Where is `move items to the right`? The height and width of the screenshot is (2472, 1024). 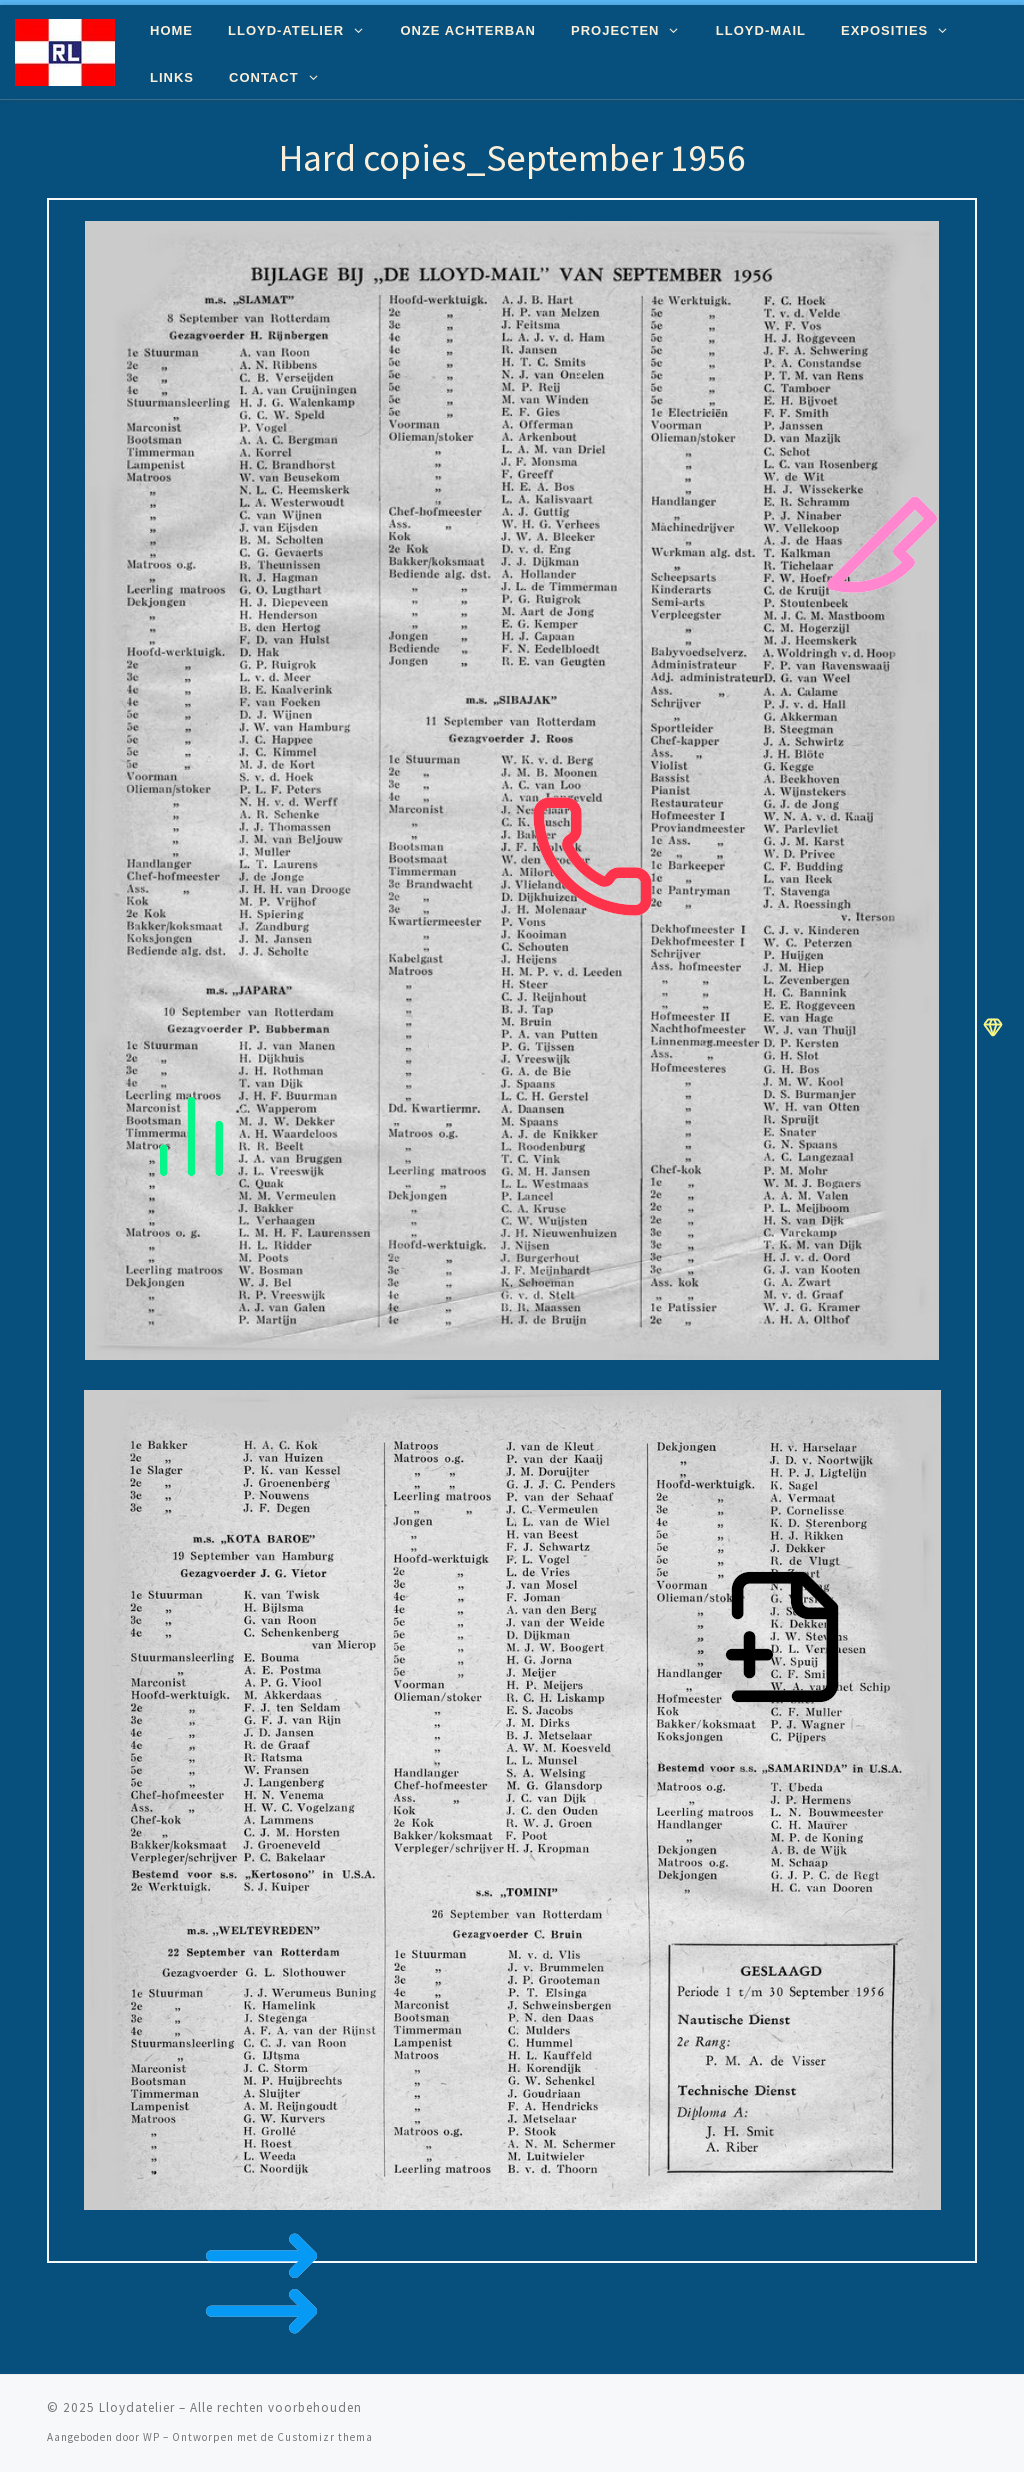 move items to the right is located at coordinates (261, 2283).